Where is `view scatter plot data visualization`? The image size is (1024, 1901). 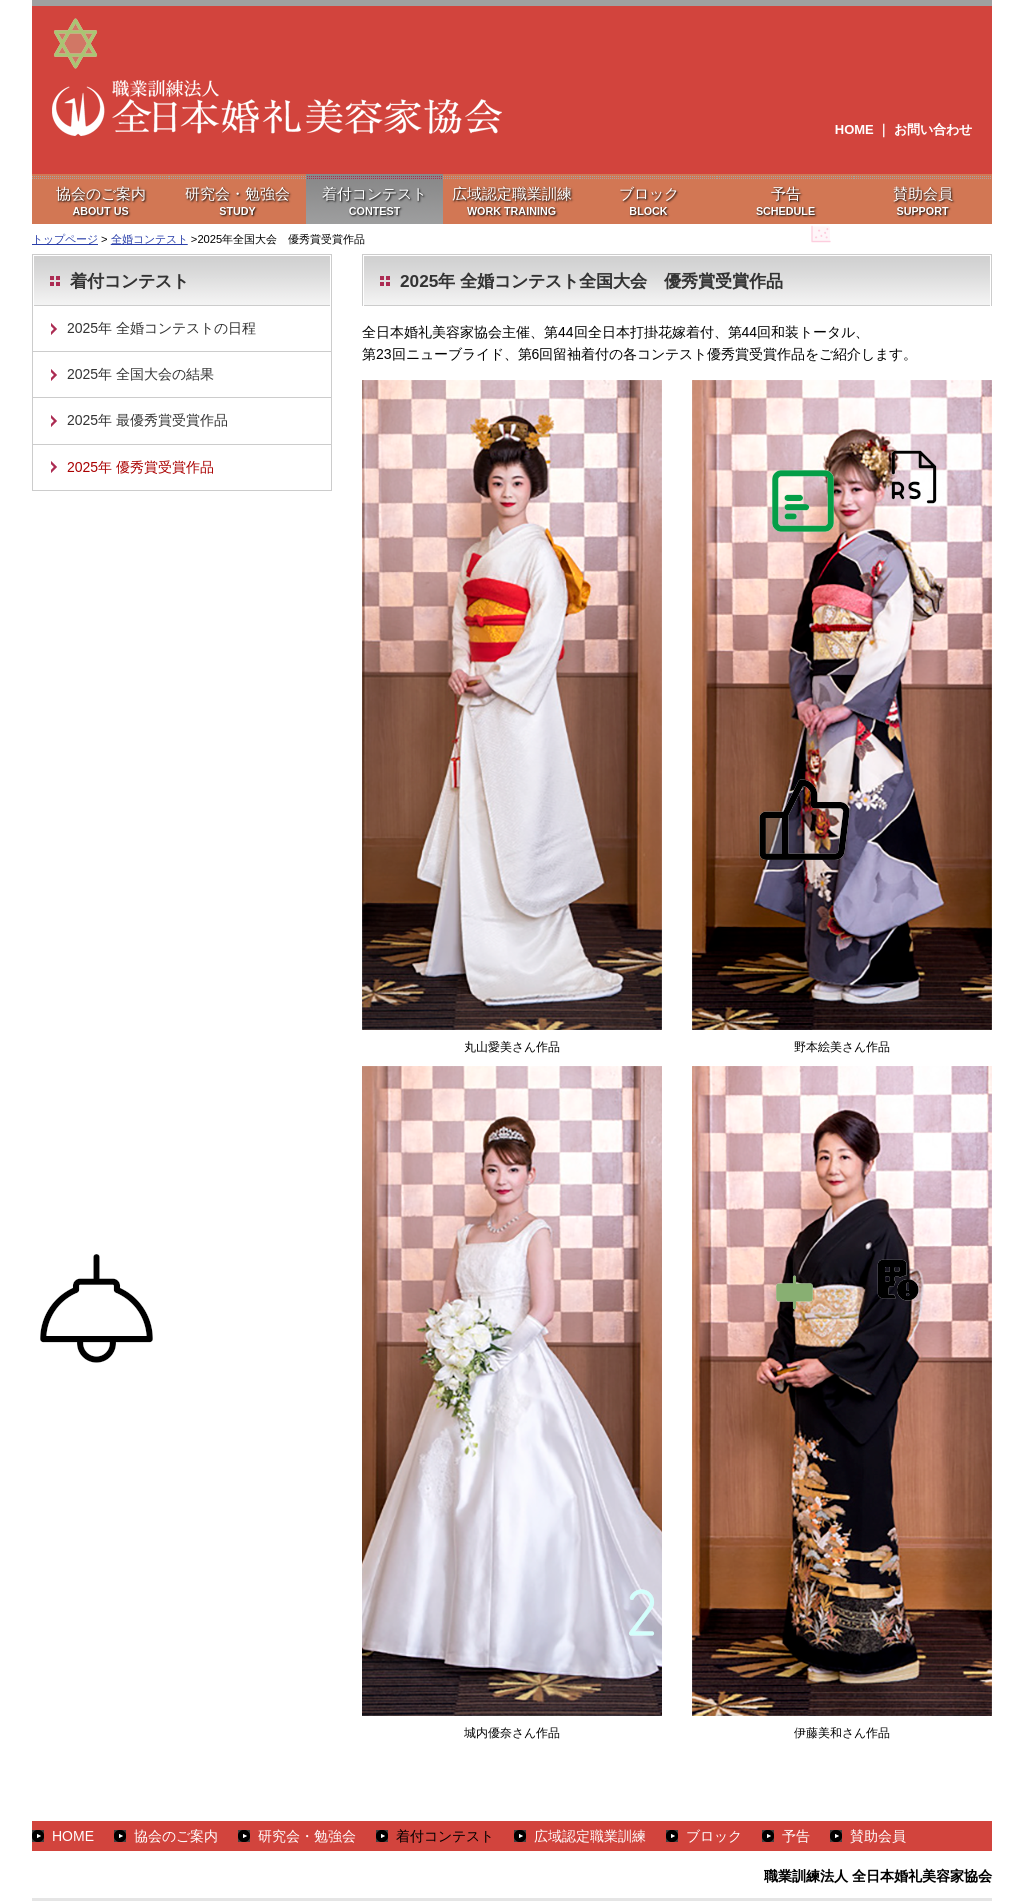 view scatter plot data visualization is located at coordinates (821, 234).